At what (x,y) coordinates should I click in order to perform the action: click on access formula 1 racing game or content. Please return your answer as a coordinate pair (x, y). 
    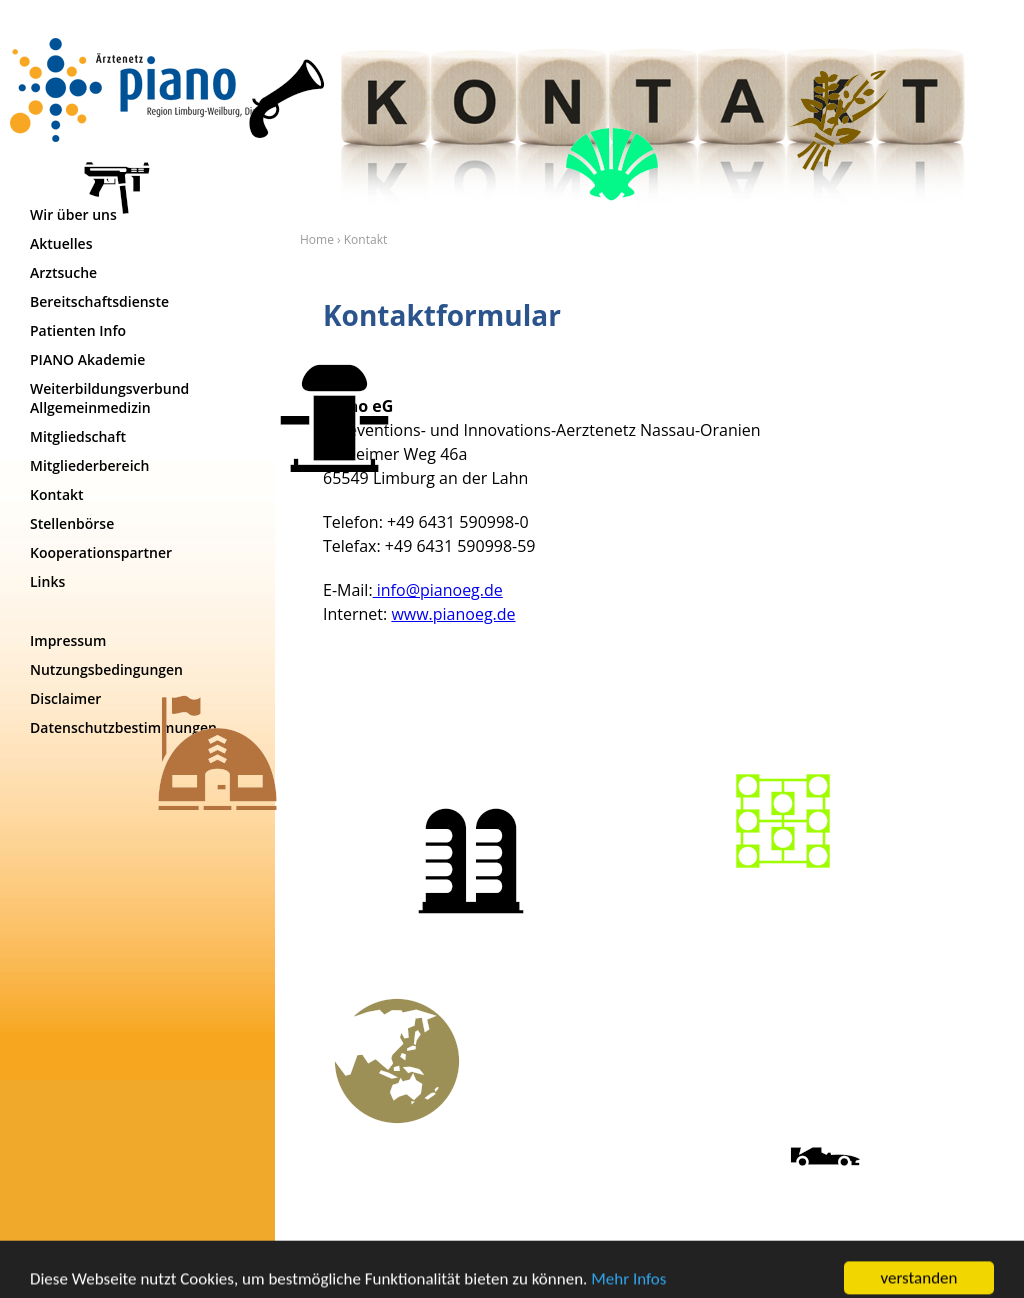
    Looking at the image, I should click on (825, 1156).